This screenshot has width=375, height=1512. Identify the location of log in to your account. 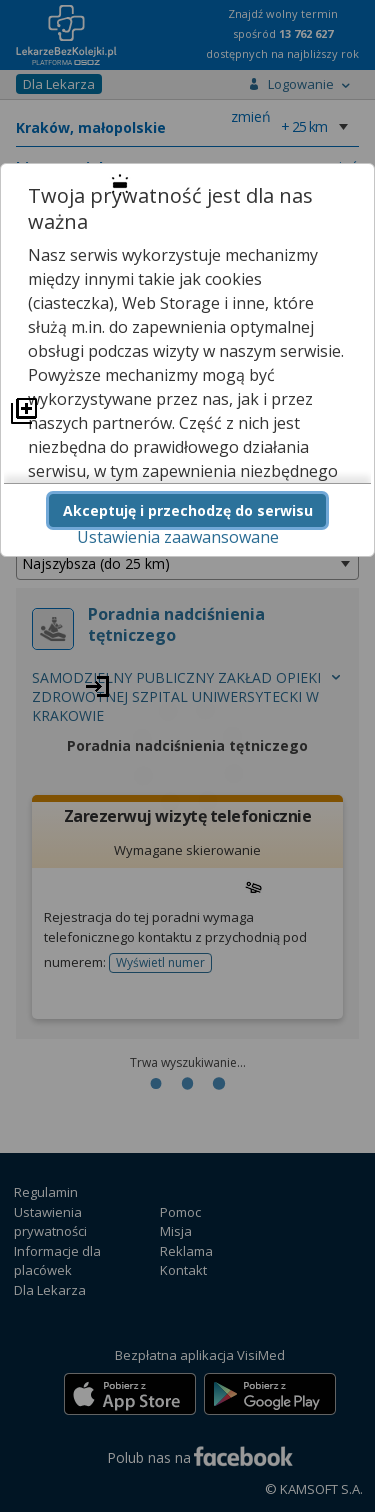
(97, 686).